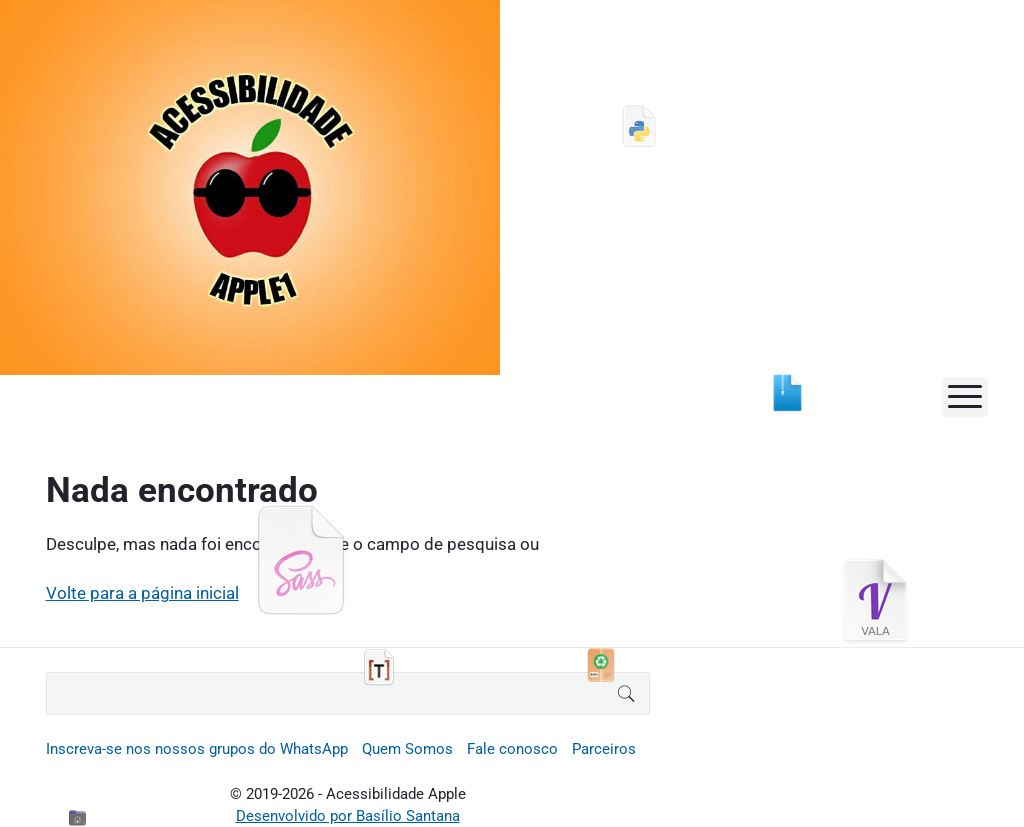 The image size is (1024, 827). What do you see at coordinates (787, 393) in the screenshot?
I see `an archive file in .ar format` at bounding box center [787, 393].